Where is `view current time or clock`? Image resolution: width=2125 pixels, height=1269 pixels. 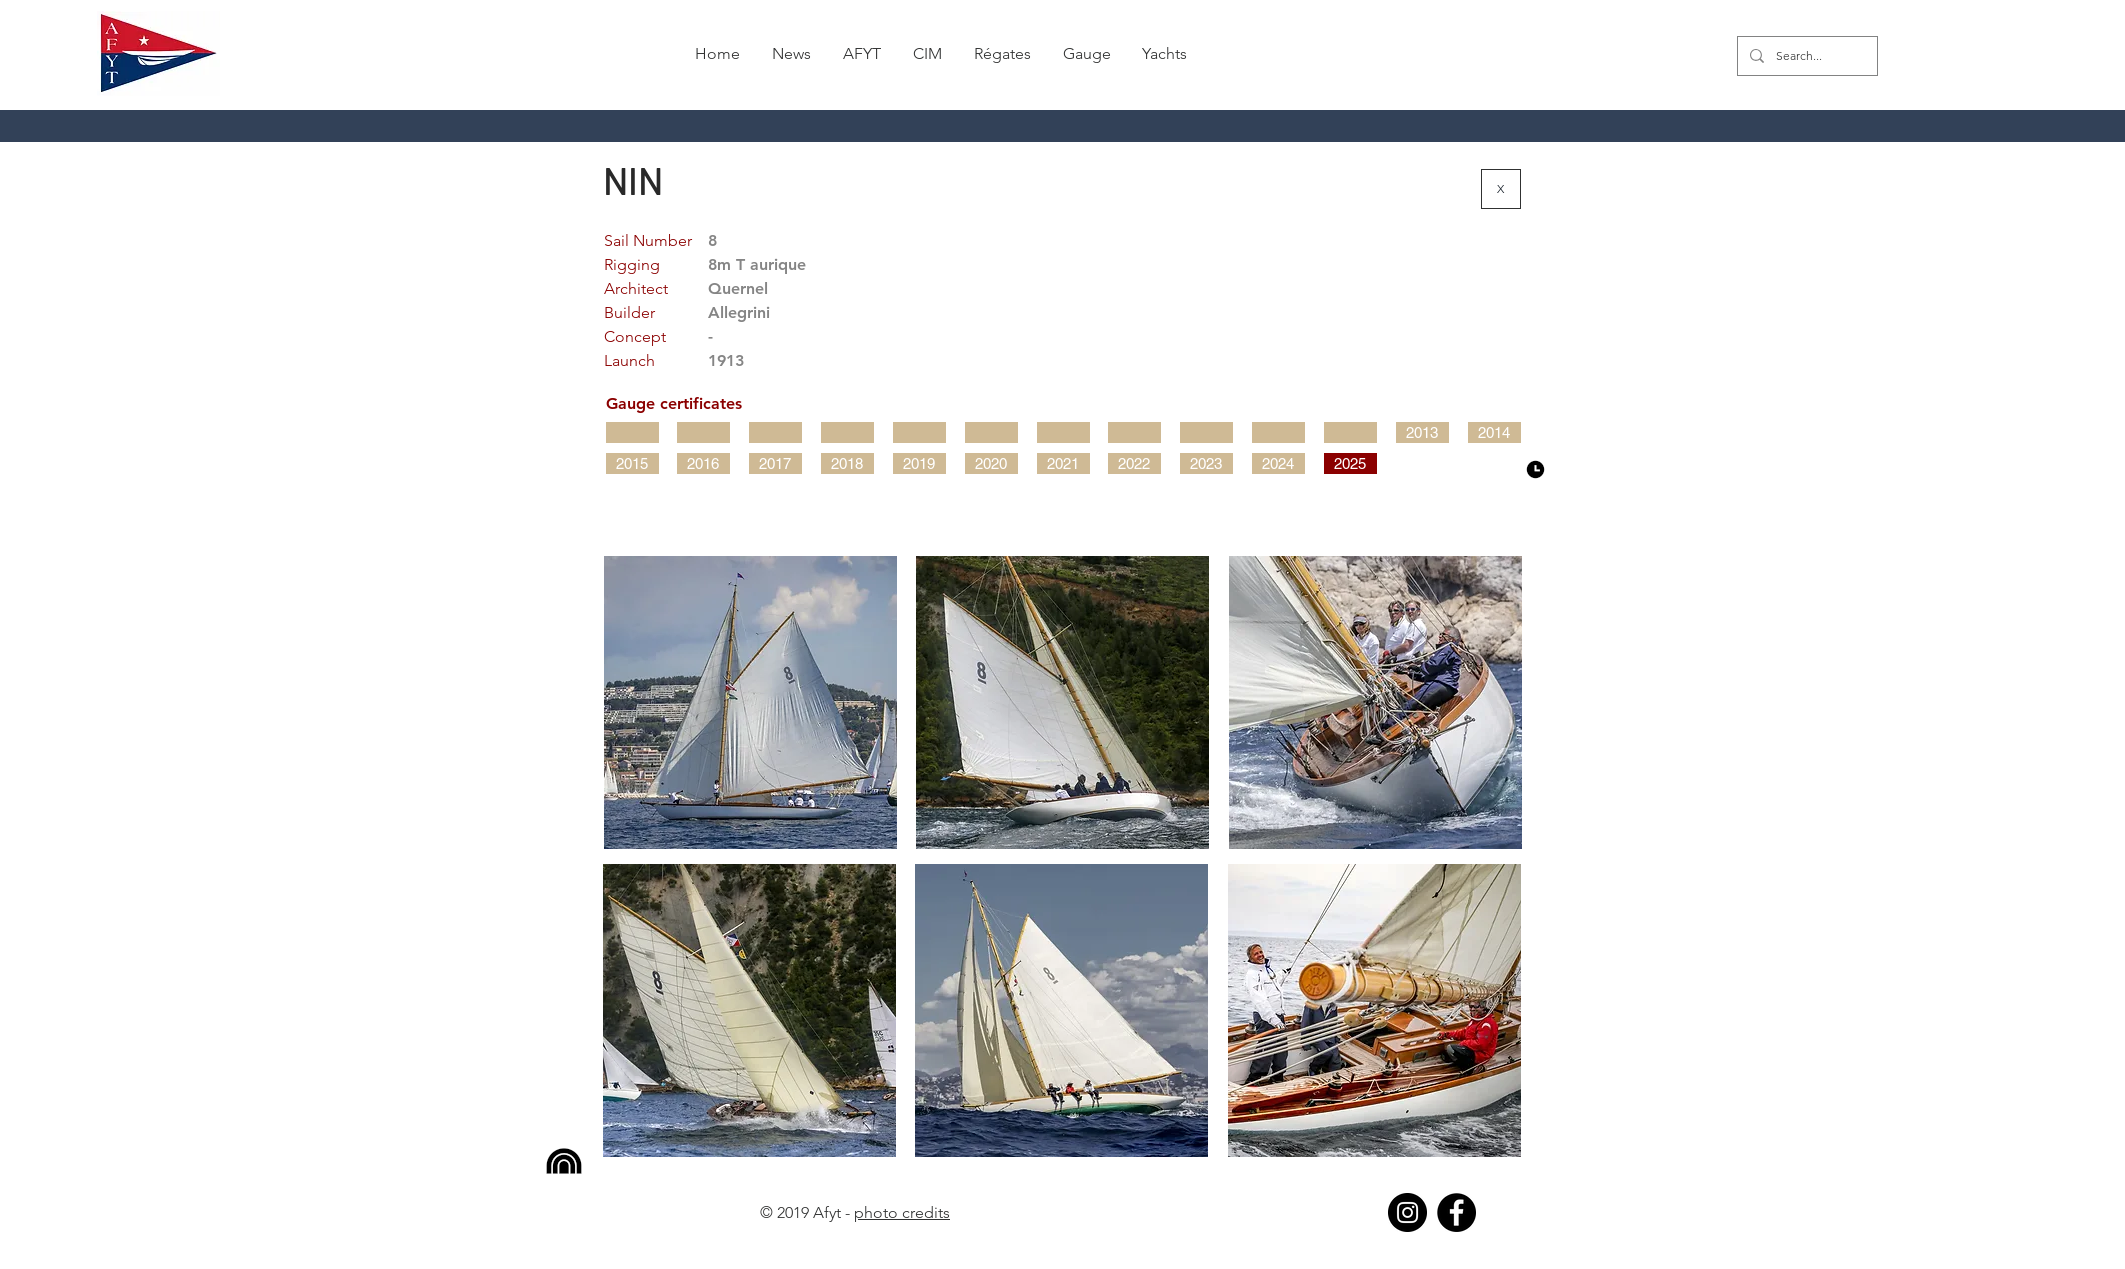 view current time or clock is located at coordinates (1535, 469).